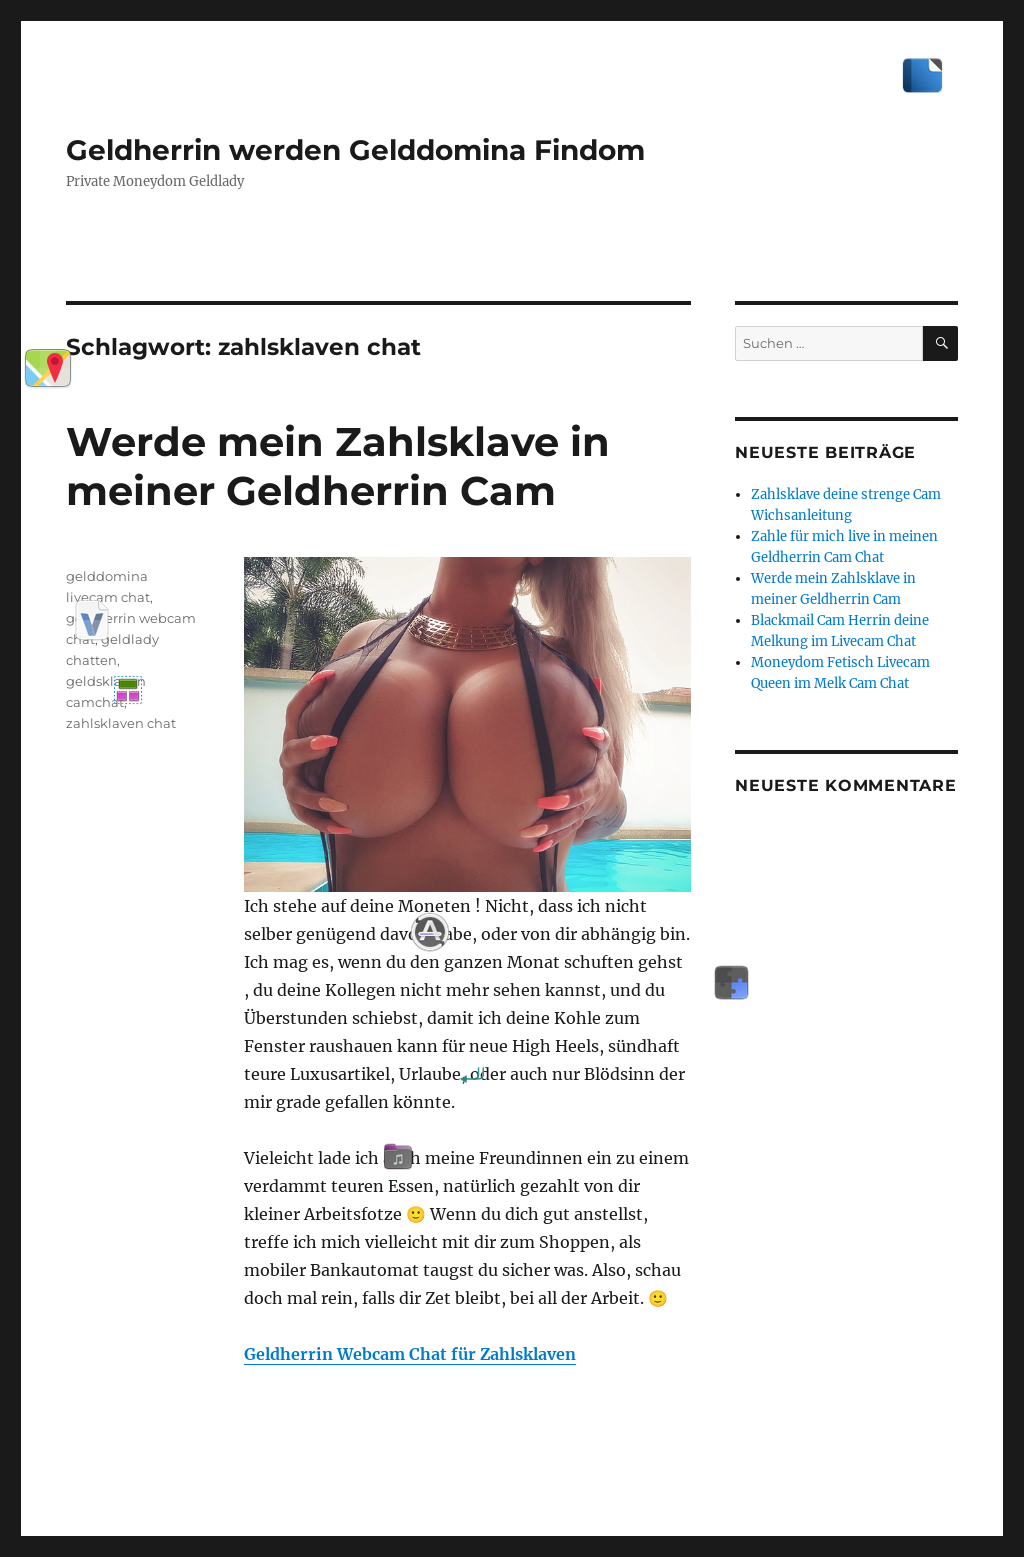  What do you see at coordinates (471, 1073) in the screenshot?
I see `reply to all recipients of an email` at bounding box center [471, 1073].